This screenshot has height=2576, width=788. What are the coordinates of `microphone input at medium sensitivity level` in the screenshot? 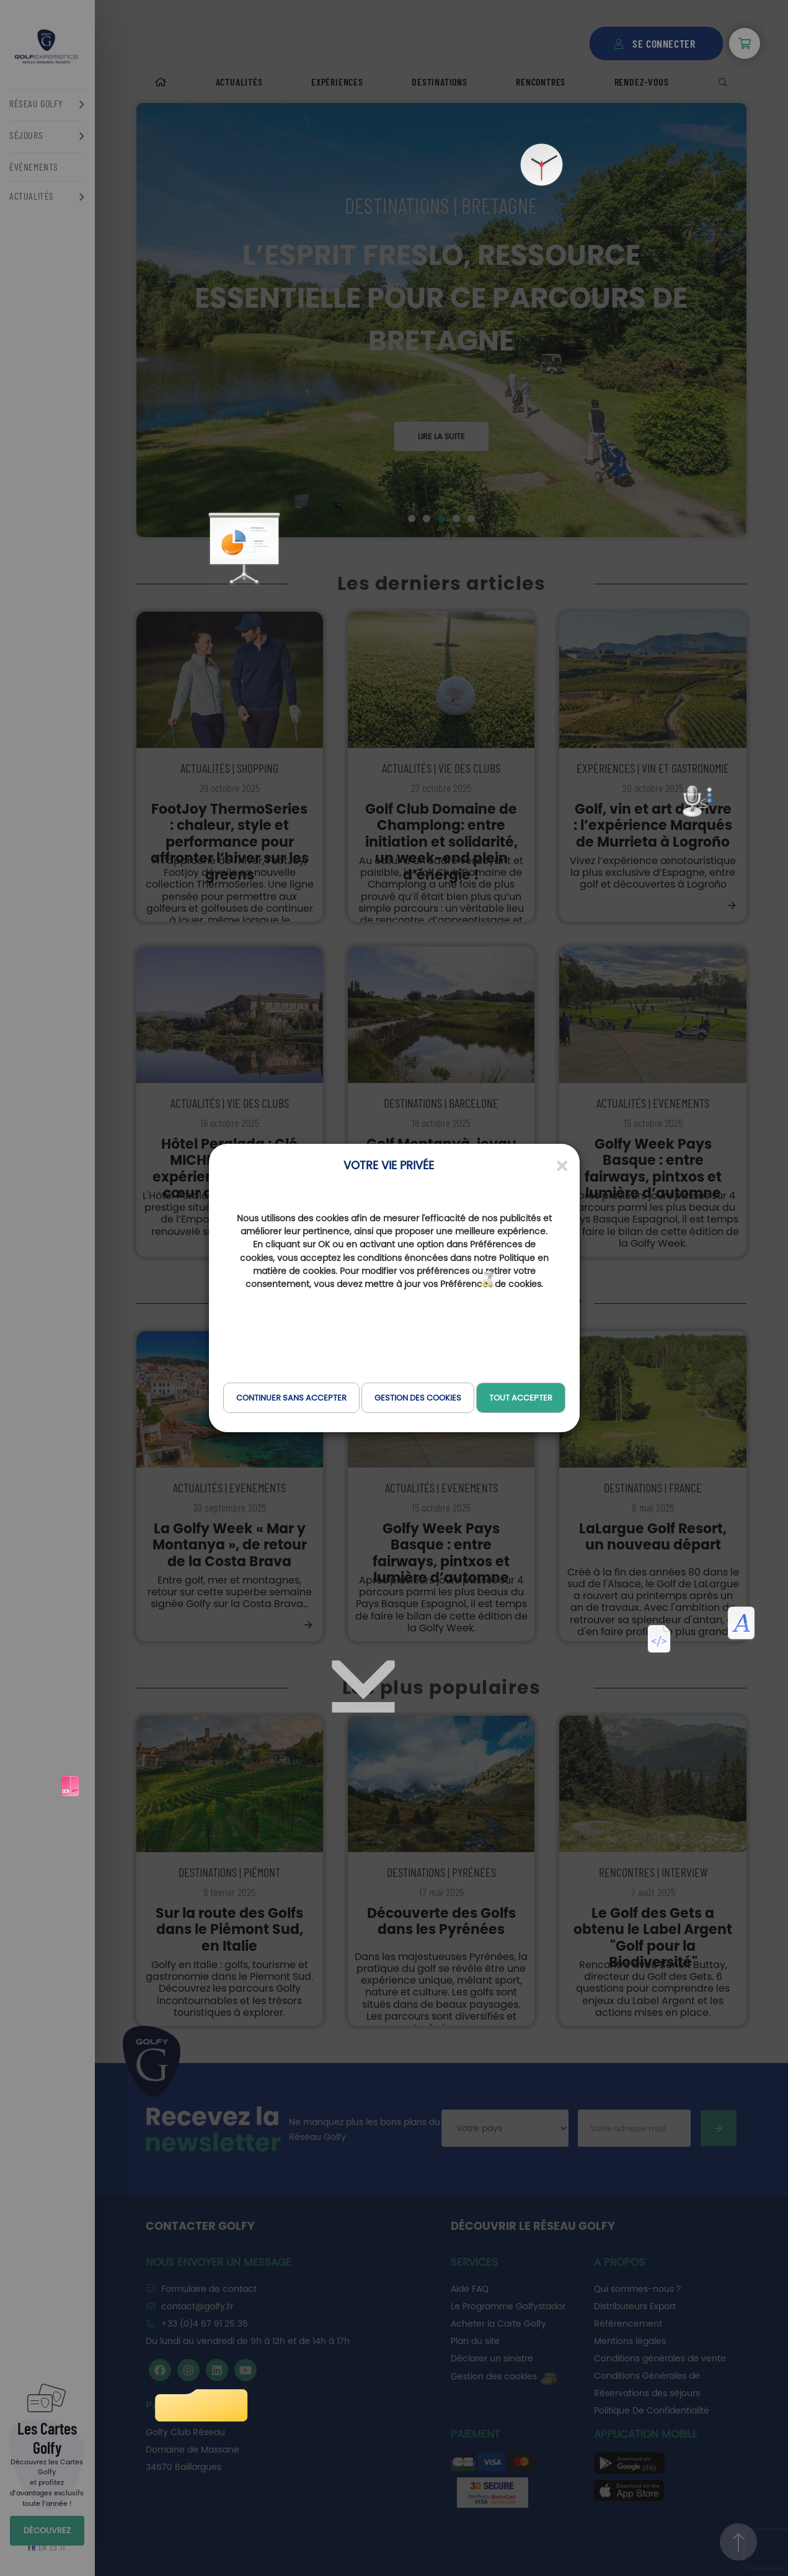 It's located at (697, 801).